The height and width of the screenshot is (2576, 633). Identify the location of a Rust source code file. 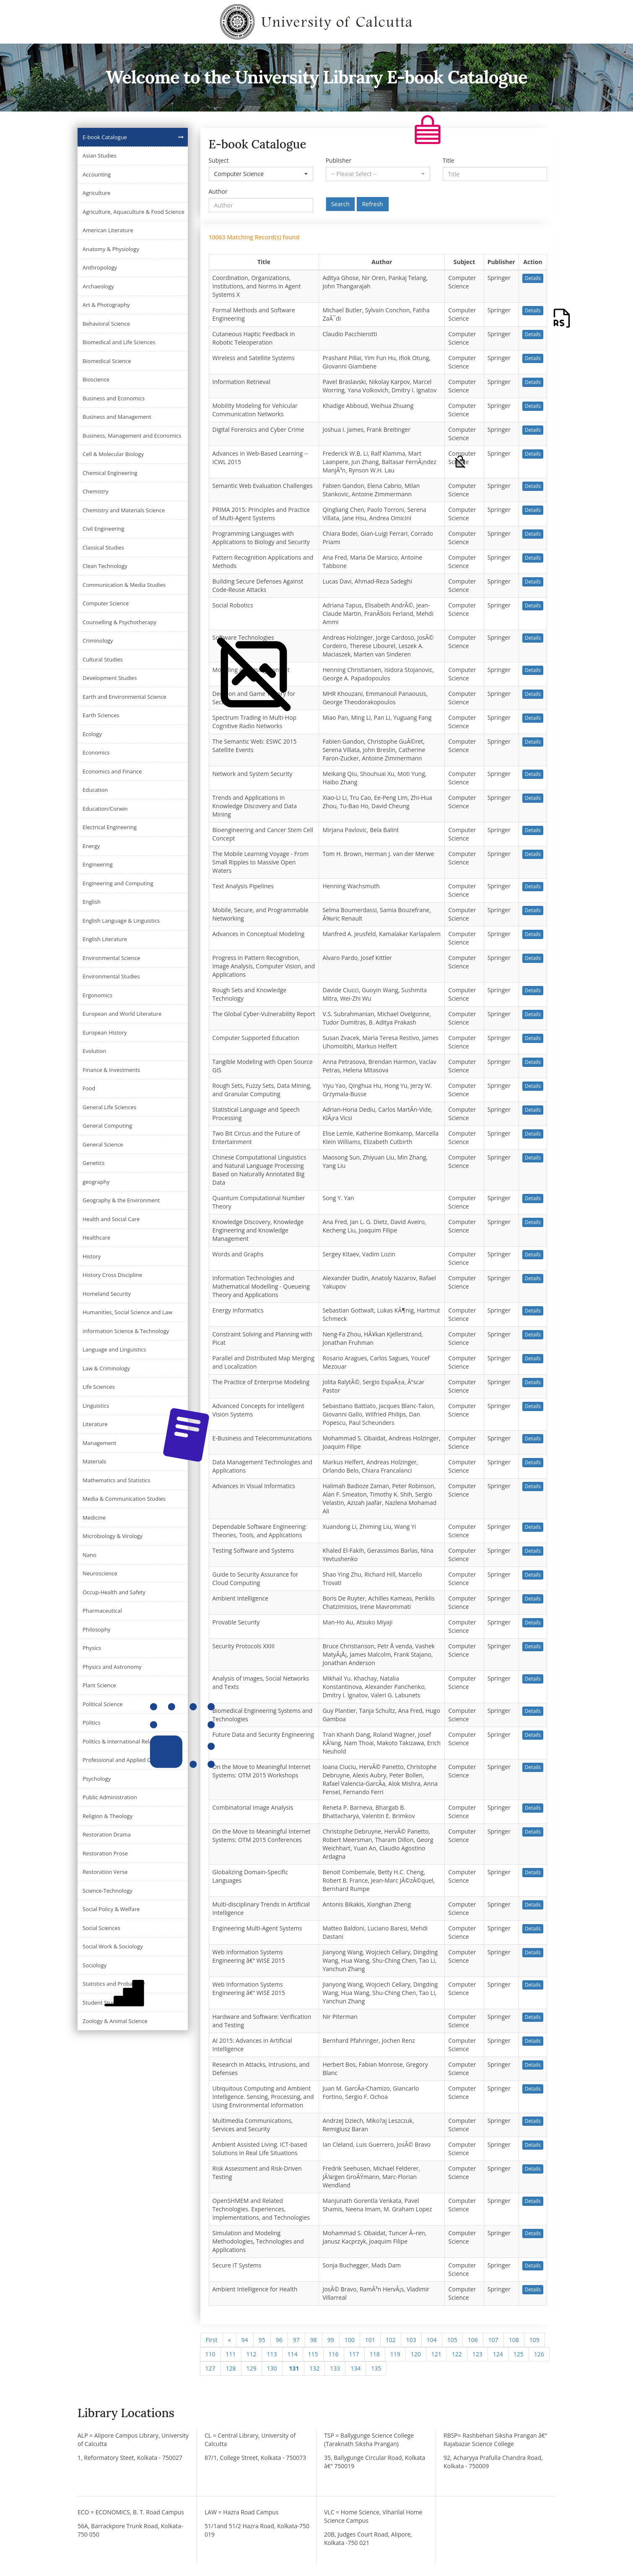
(562, 318).